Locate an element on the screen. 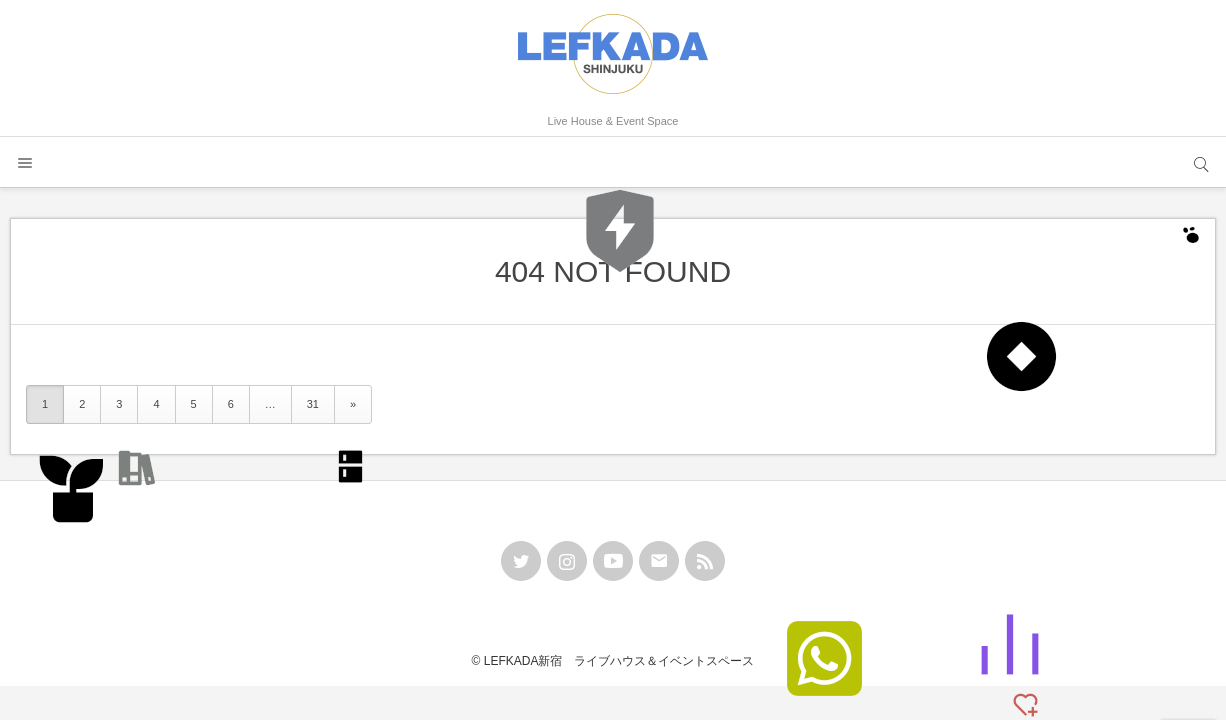  access your library or collection is located at coordinates (136, 468).